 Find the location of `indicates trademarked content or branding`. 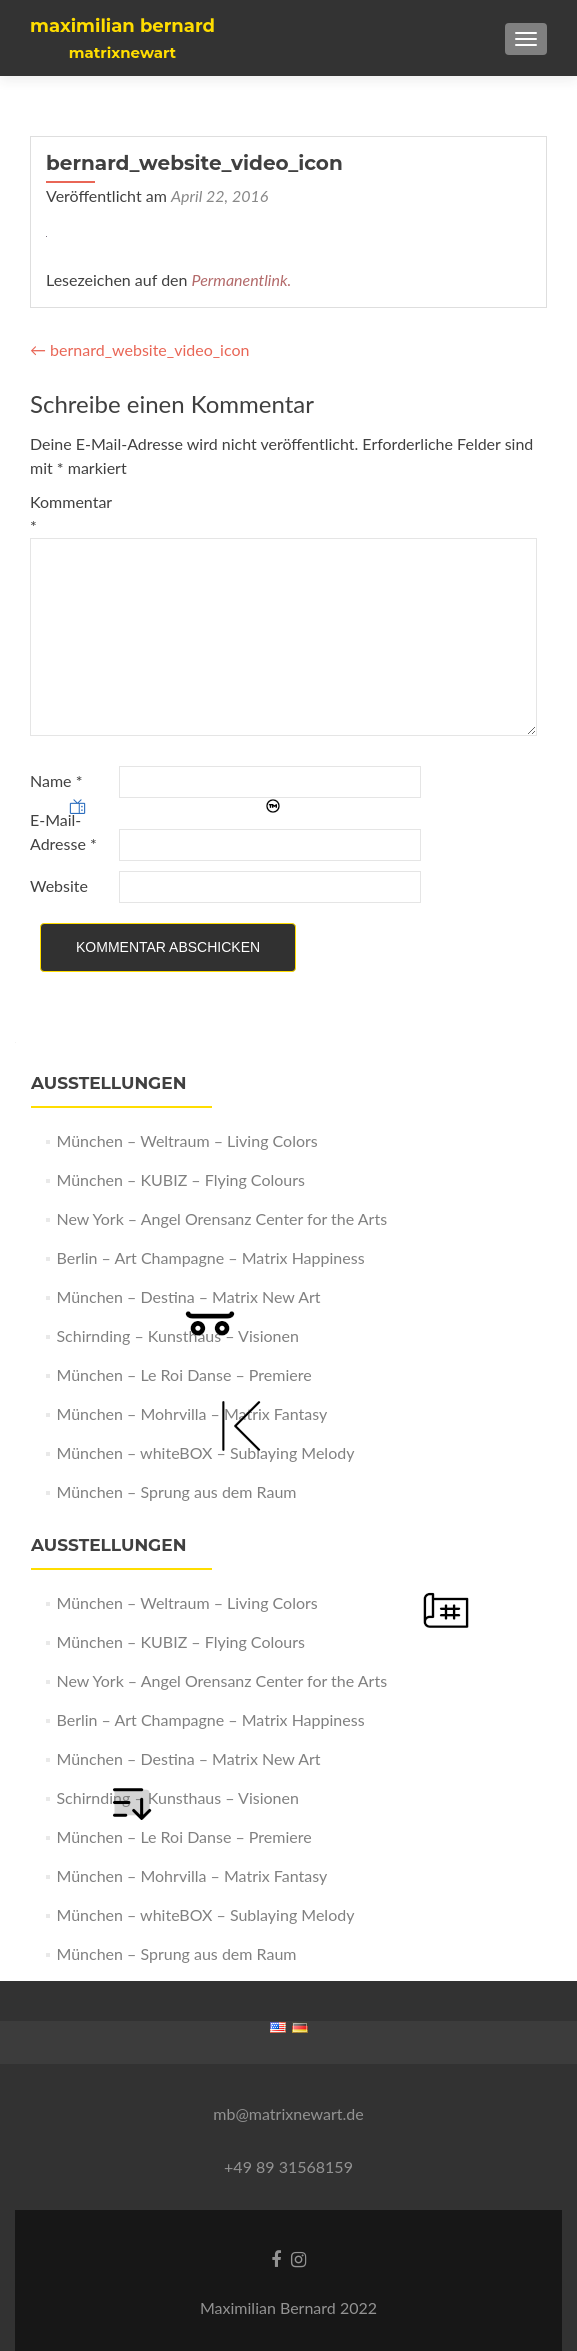

indicates trademarked content or branding is located at coordinates (273, 806).